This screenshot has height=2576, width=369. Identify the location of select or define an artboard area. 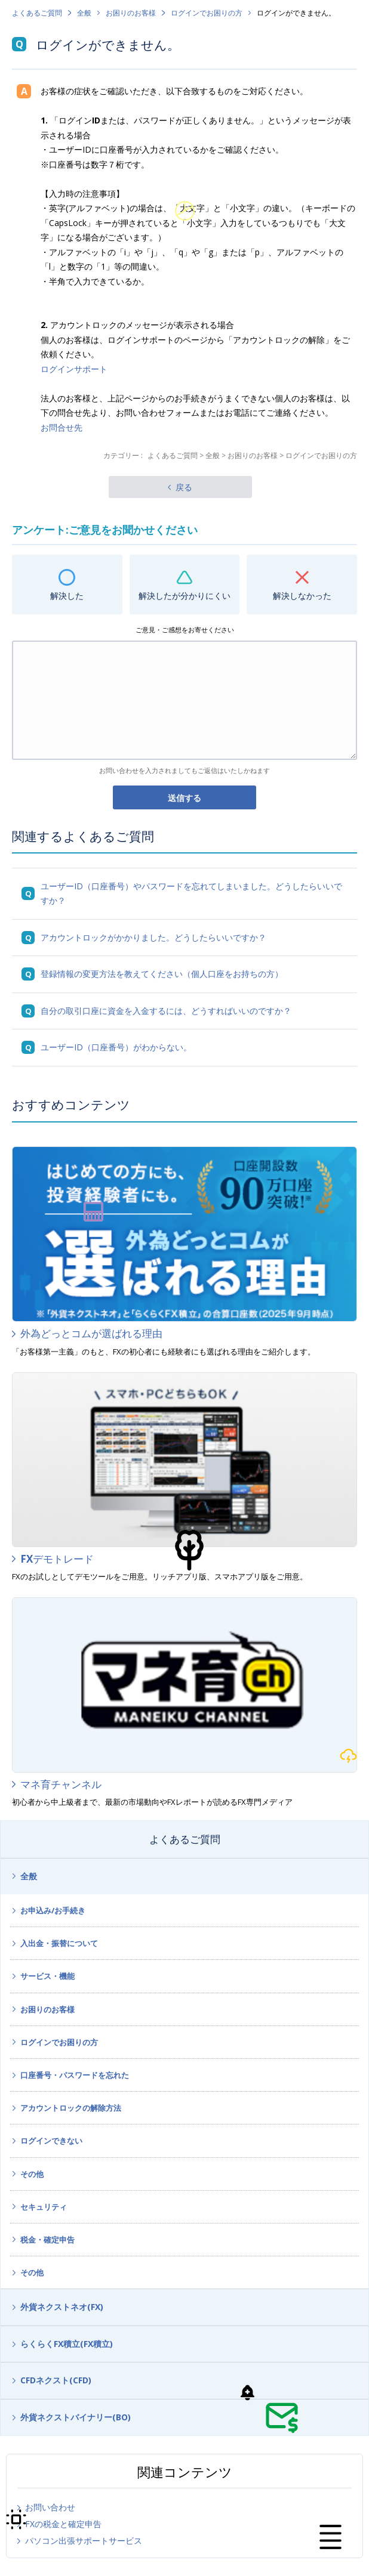
(16, 2519).